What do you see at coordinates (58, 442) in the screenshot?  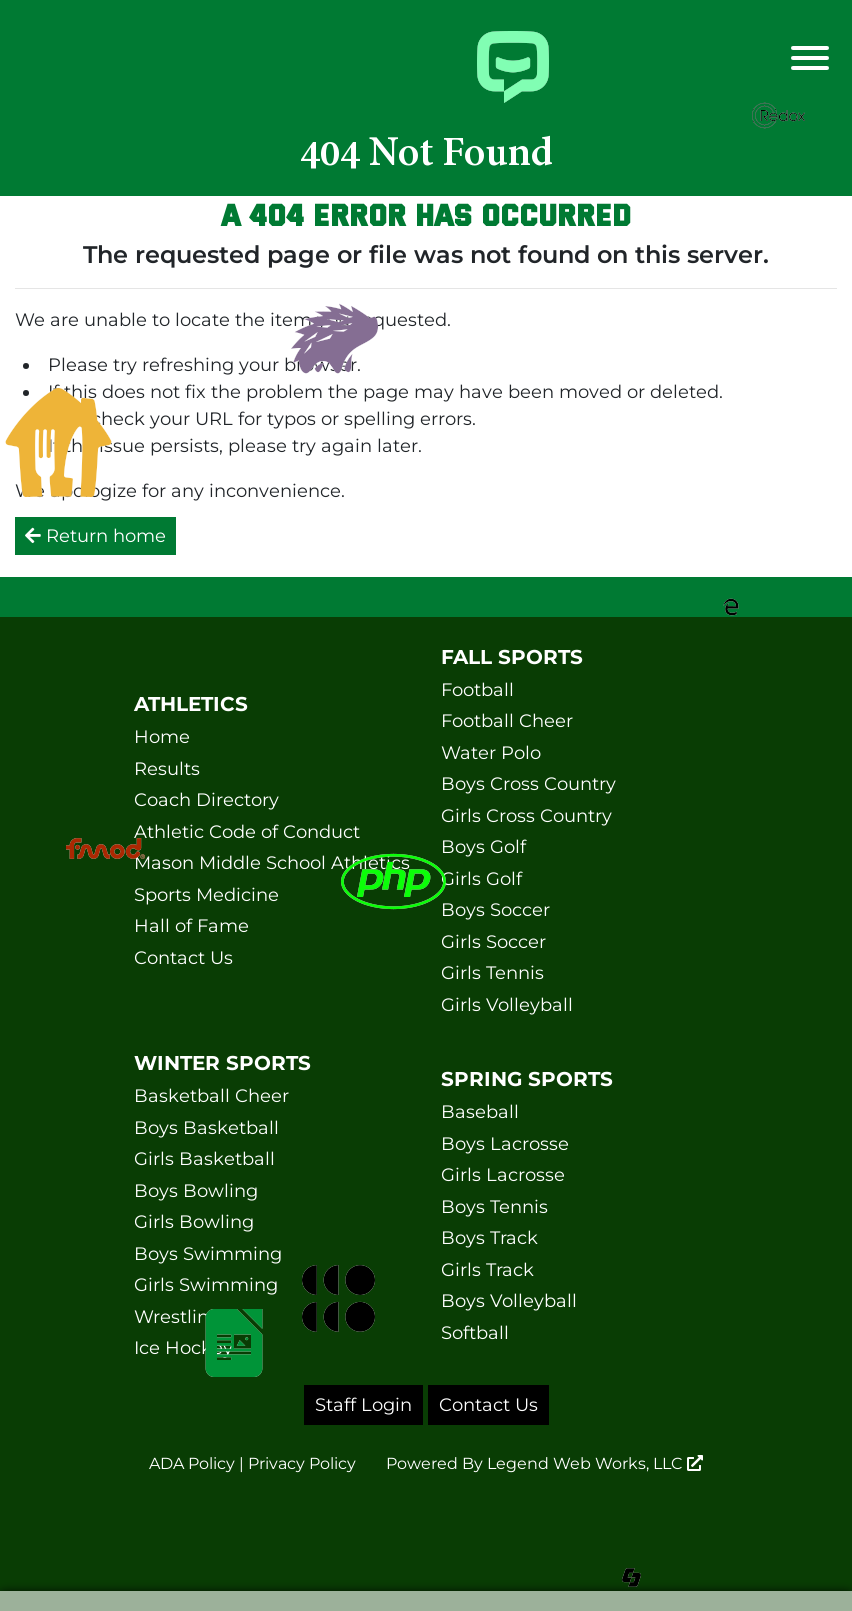 I see `open the Just Eat app` at bounding box center [58, 442].